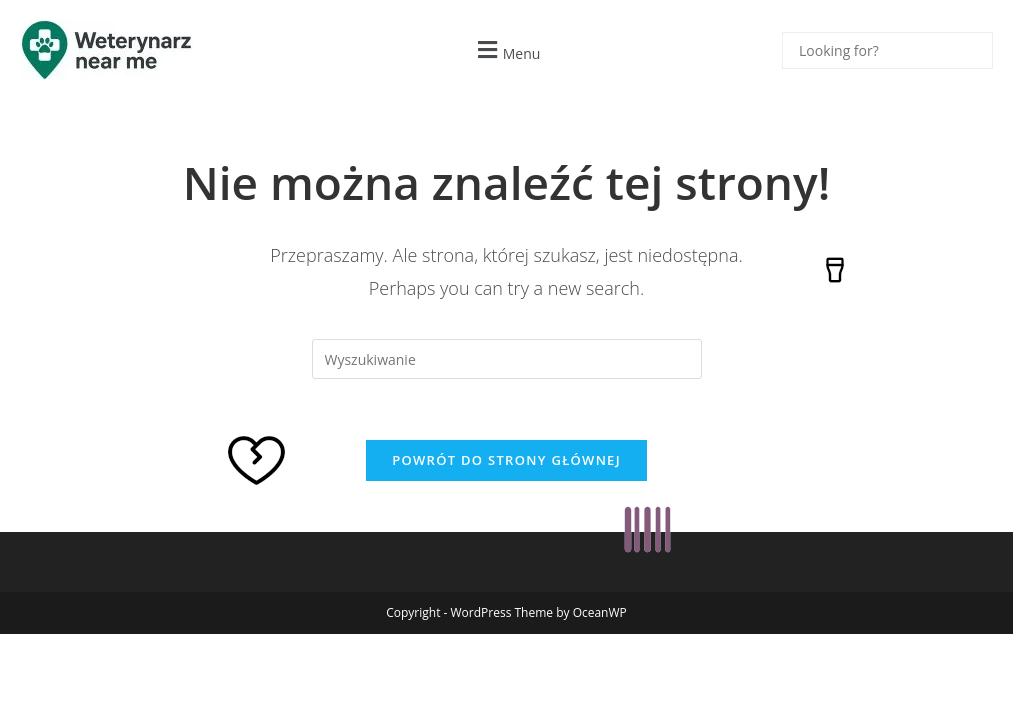  Describe the element at coordinates (256, 458) in the screenshot. I see `remove from favorites` at that location.